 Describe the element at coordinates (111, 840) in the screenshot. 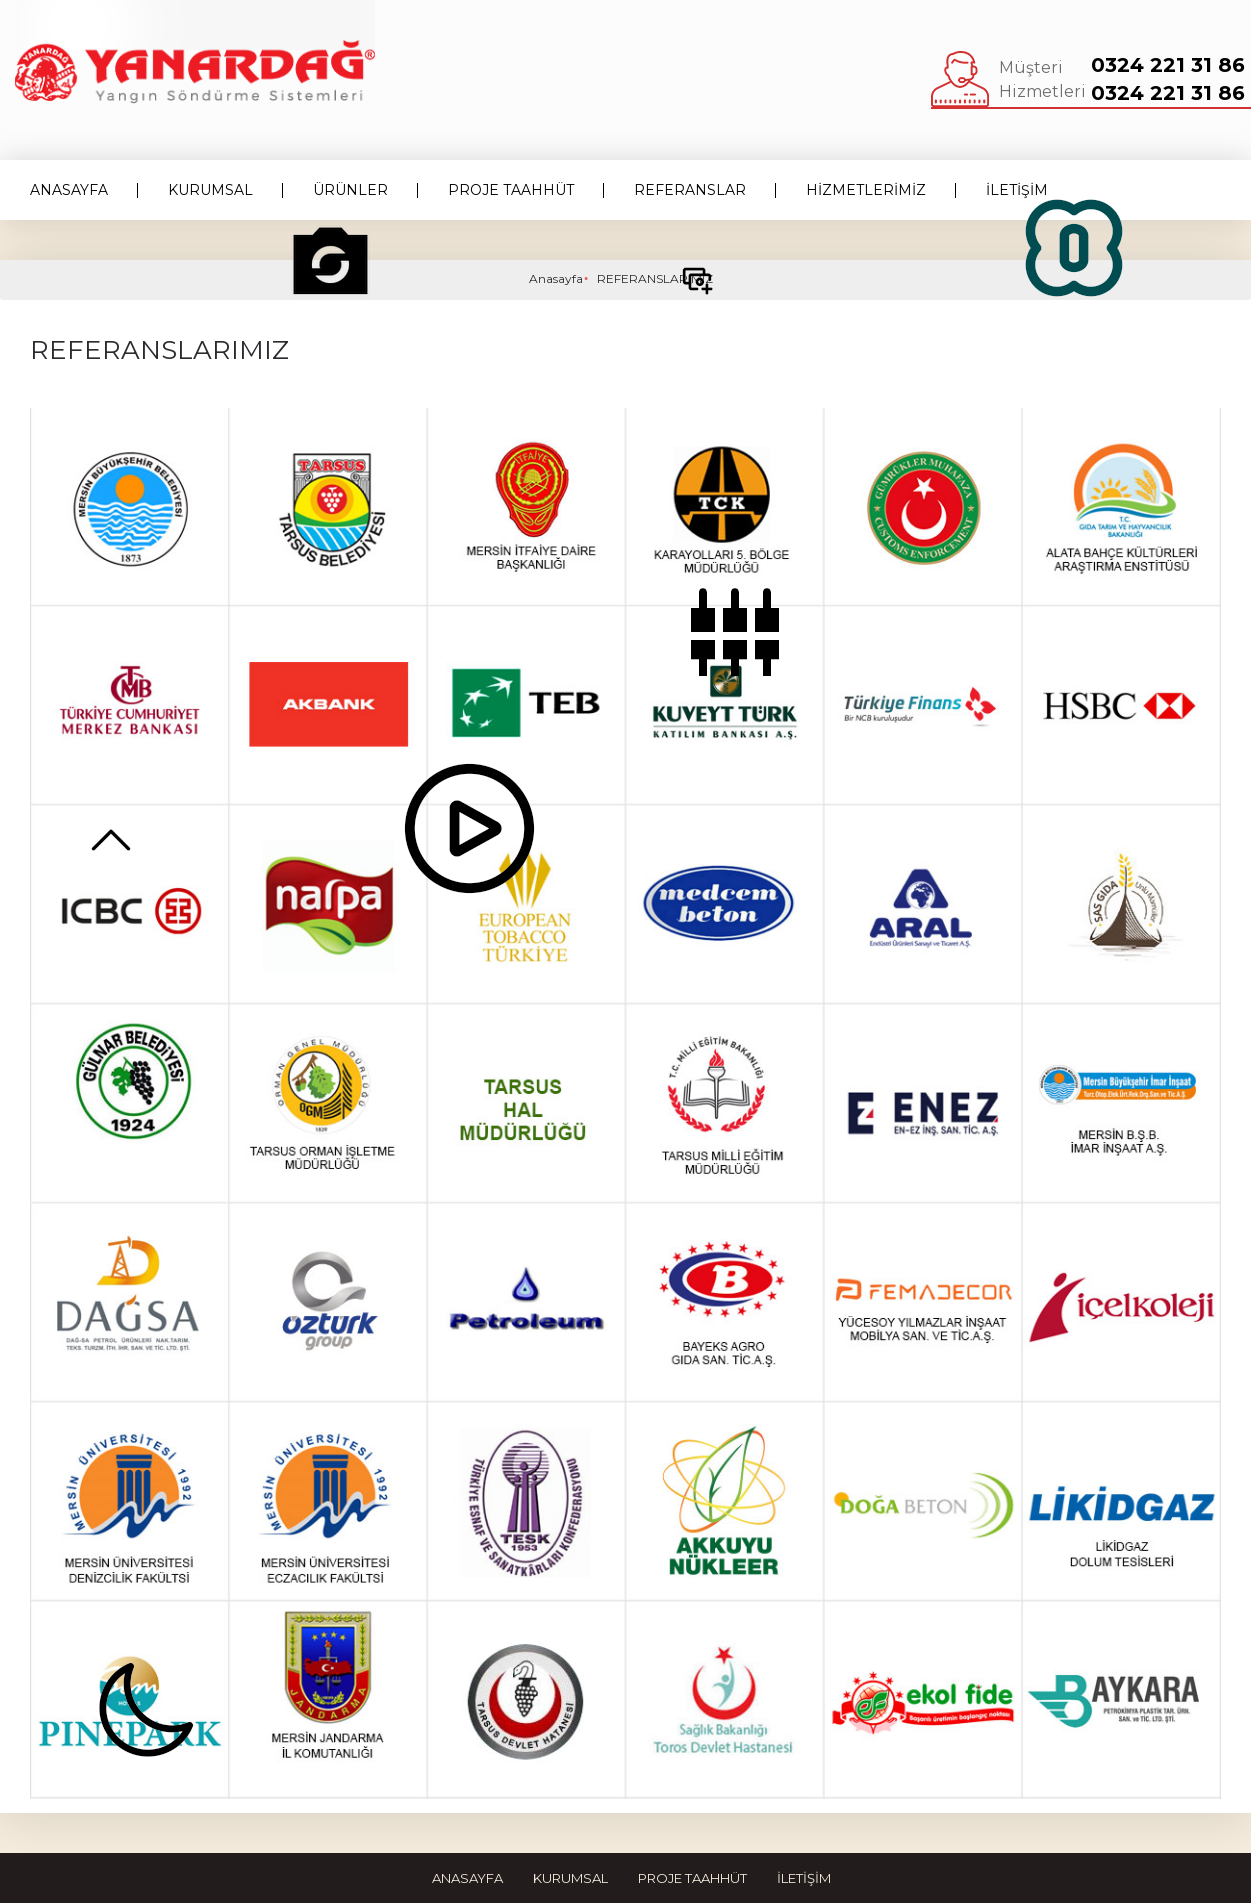

I see `collapse an expanded section` at that location.